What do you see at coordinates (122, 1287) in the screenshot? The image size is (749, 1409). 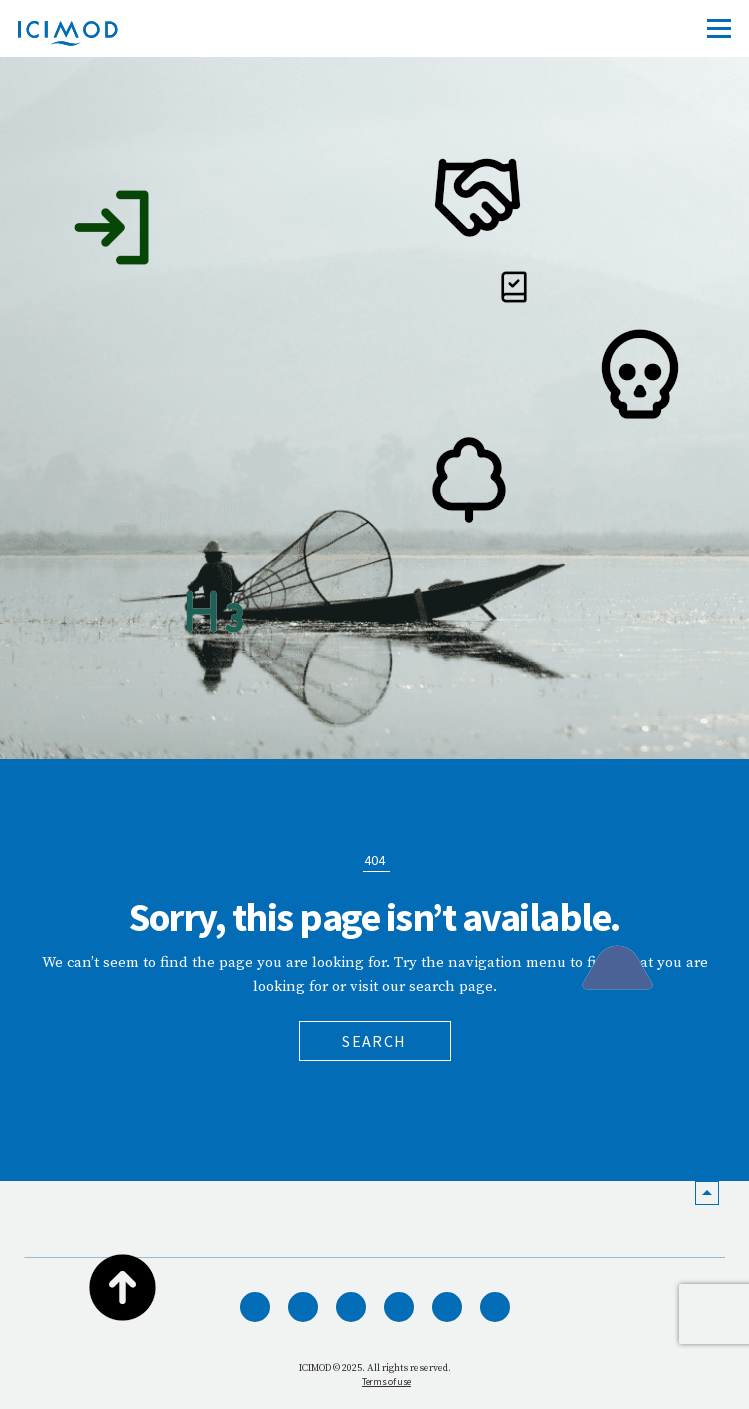 I see `upload a file or content` at bounding box center [122, 1287].